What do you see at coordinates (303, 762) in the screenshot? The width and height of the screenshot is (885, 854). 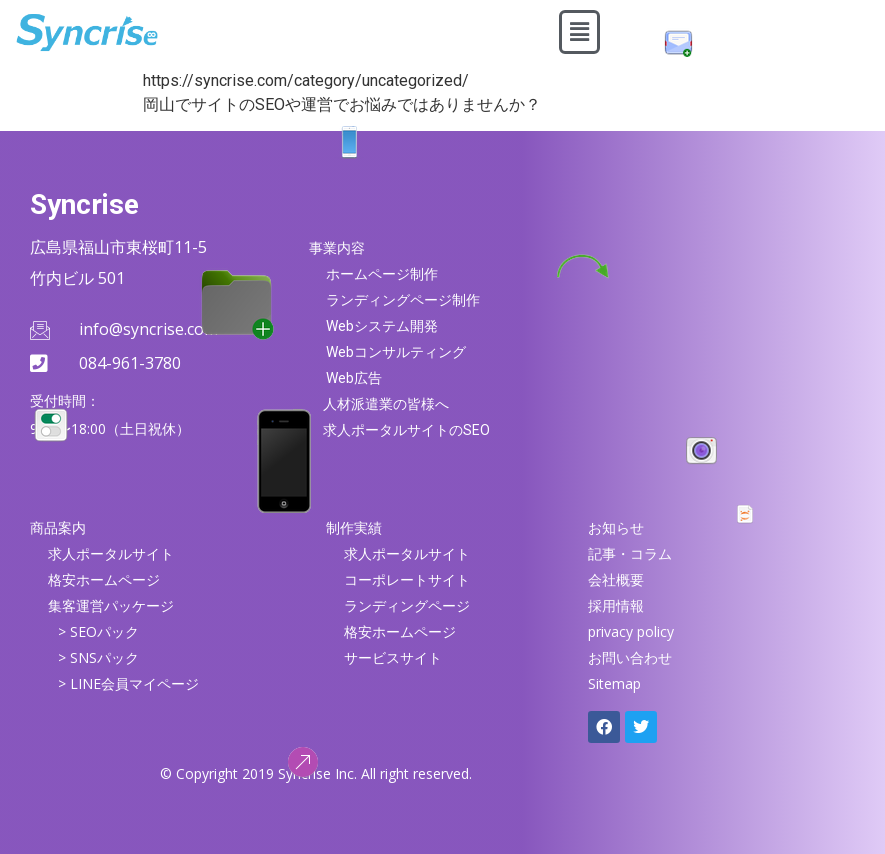 I see `indicates a symbolic link or shortcut to another file` at bounding box center [303, 762].